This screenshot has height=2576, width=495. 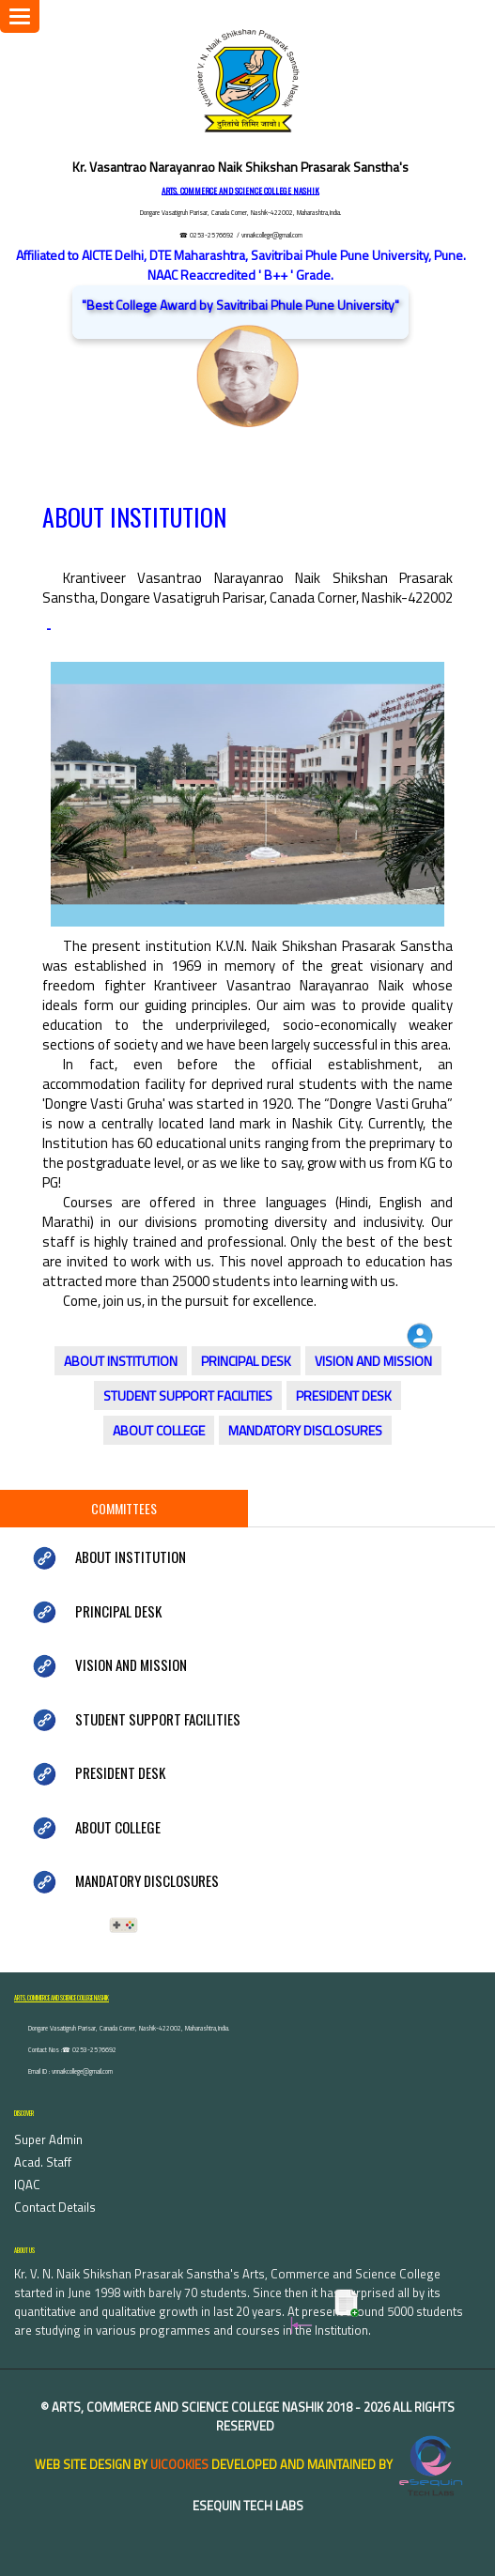 I want to click on view user profile information, so click(x=420, y=1336).